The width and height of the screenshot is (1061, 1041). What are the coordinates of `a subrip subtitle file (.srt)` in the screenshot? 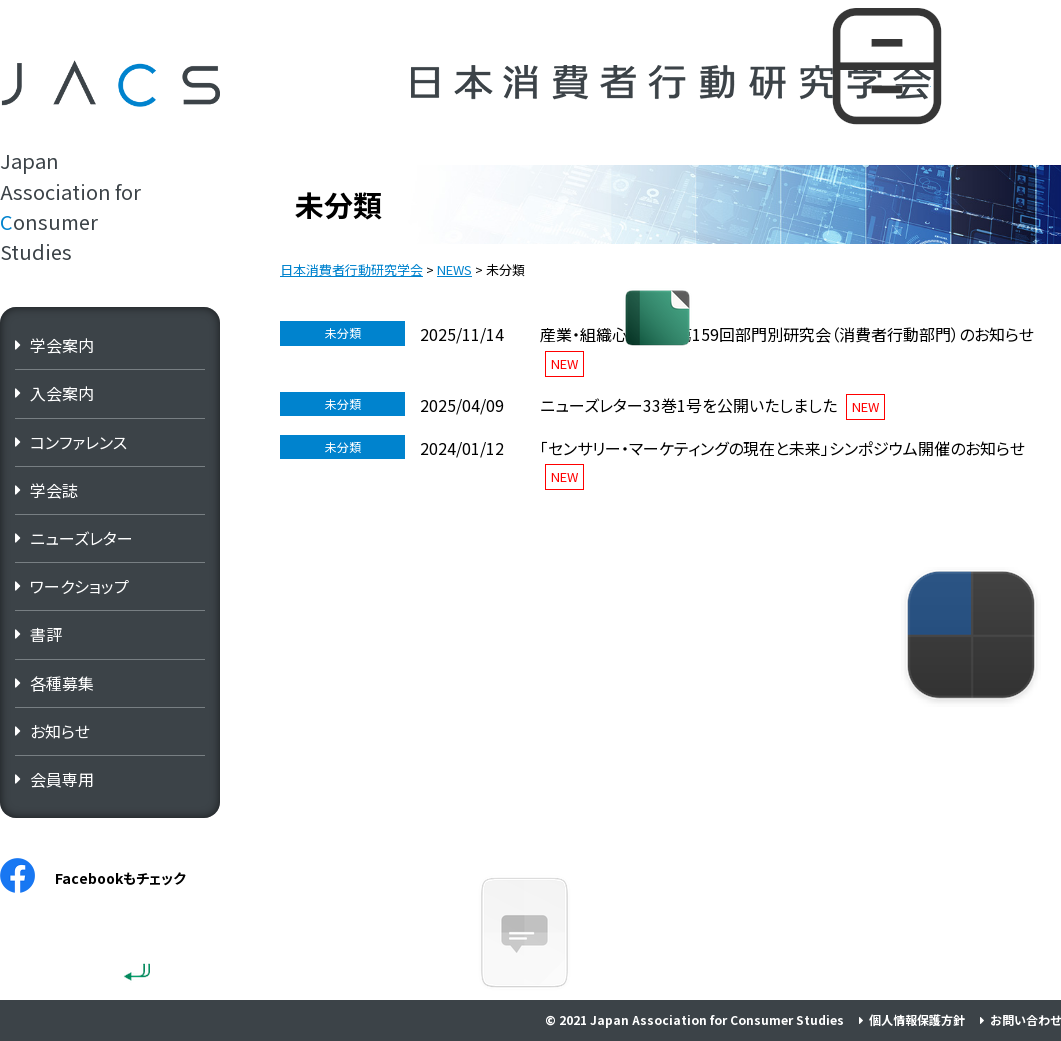 It's located at (524, 932).